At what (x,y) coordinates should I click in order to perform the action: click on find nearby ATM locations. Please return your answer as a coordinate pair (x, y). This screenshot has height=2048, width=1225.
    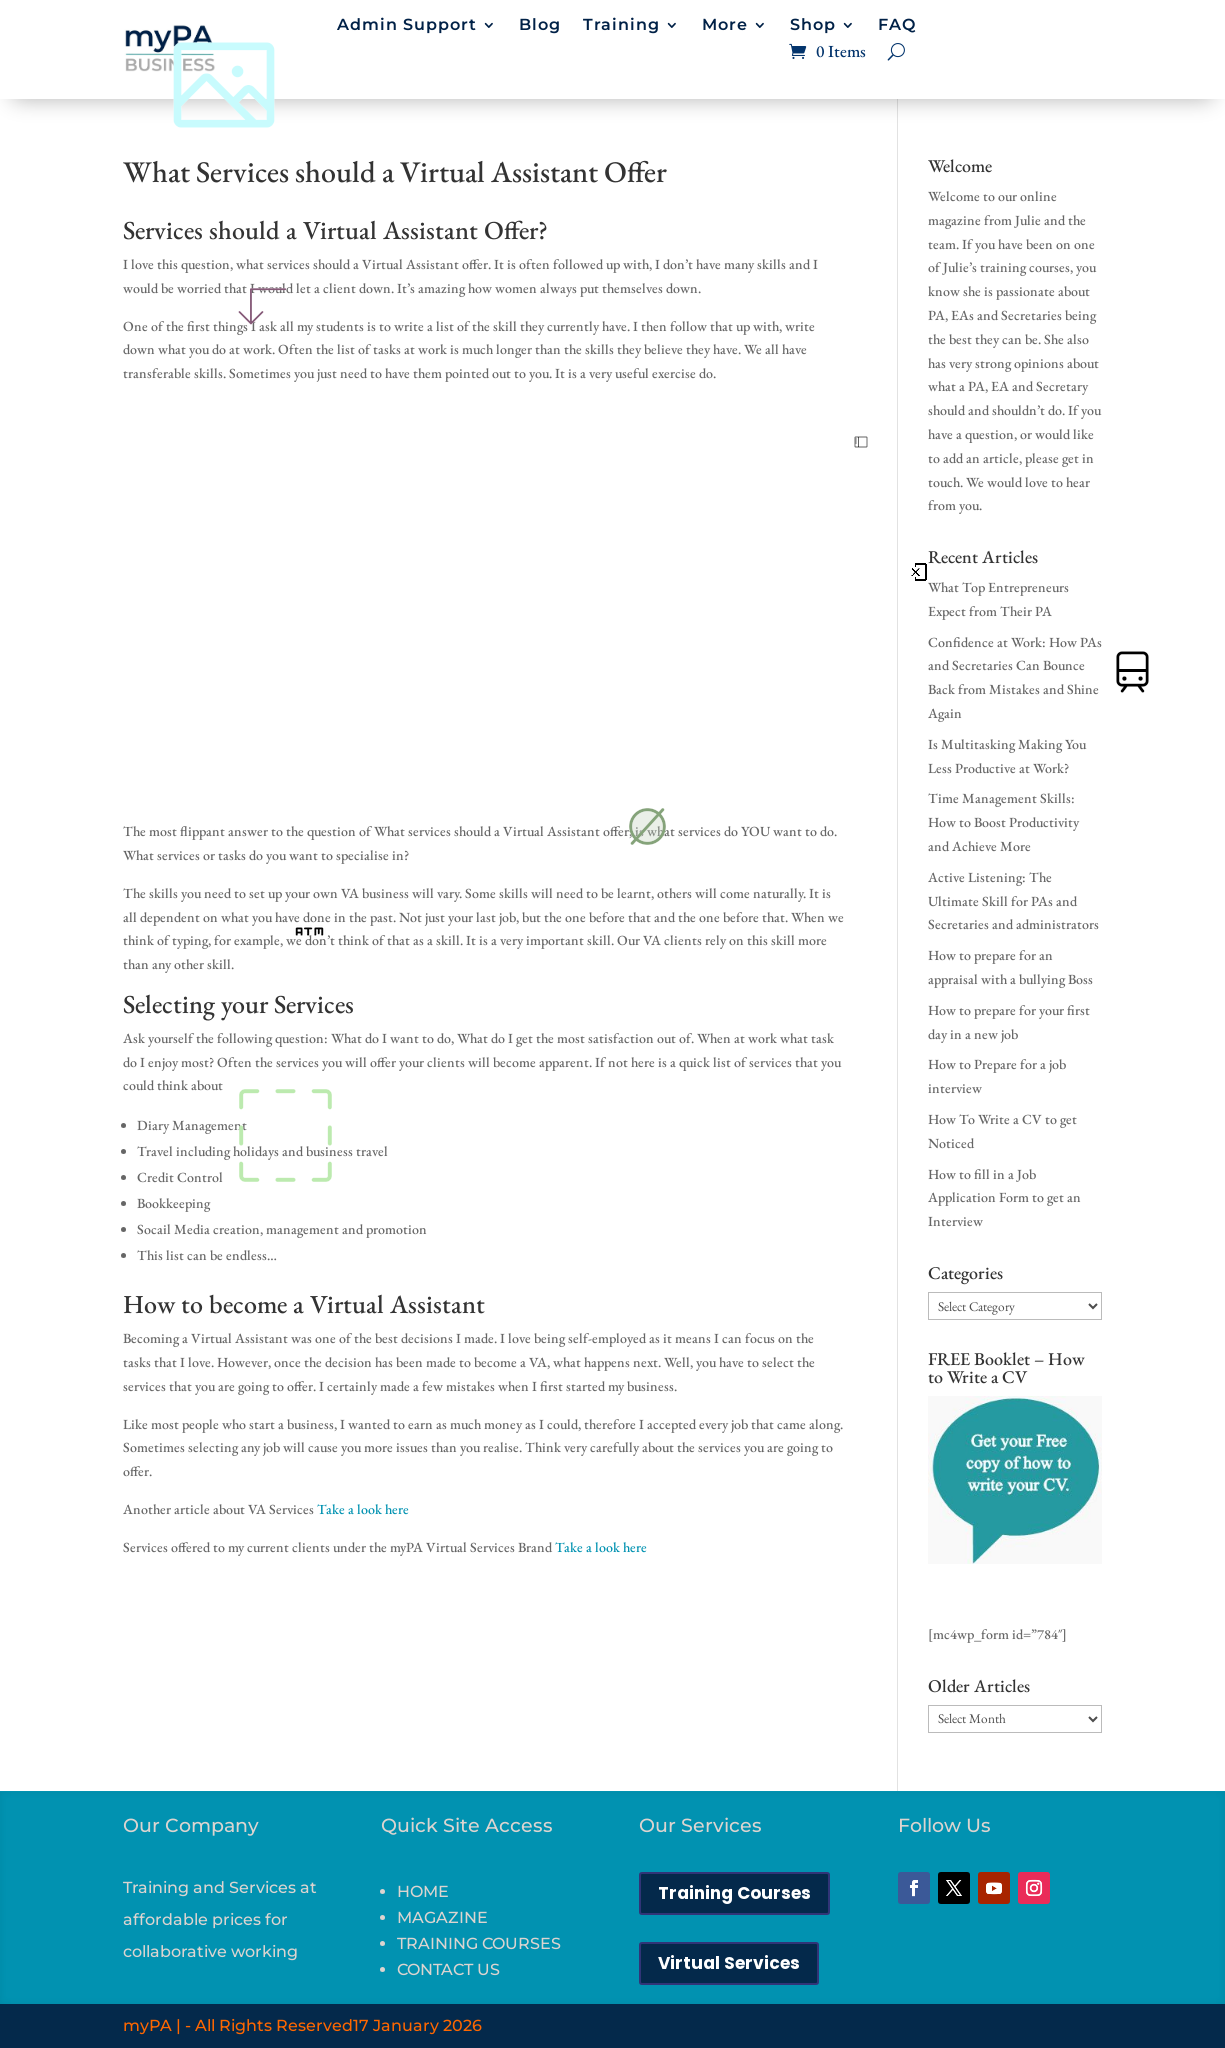
    Looking at the image, I should click on (309, 931).